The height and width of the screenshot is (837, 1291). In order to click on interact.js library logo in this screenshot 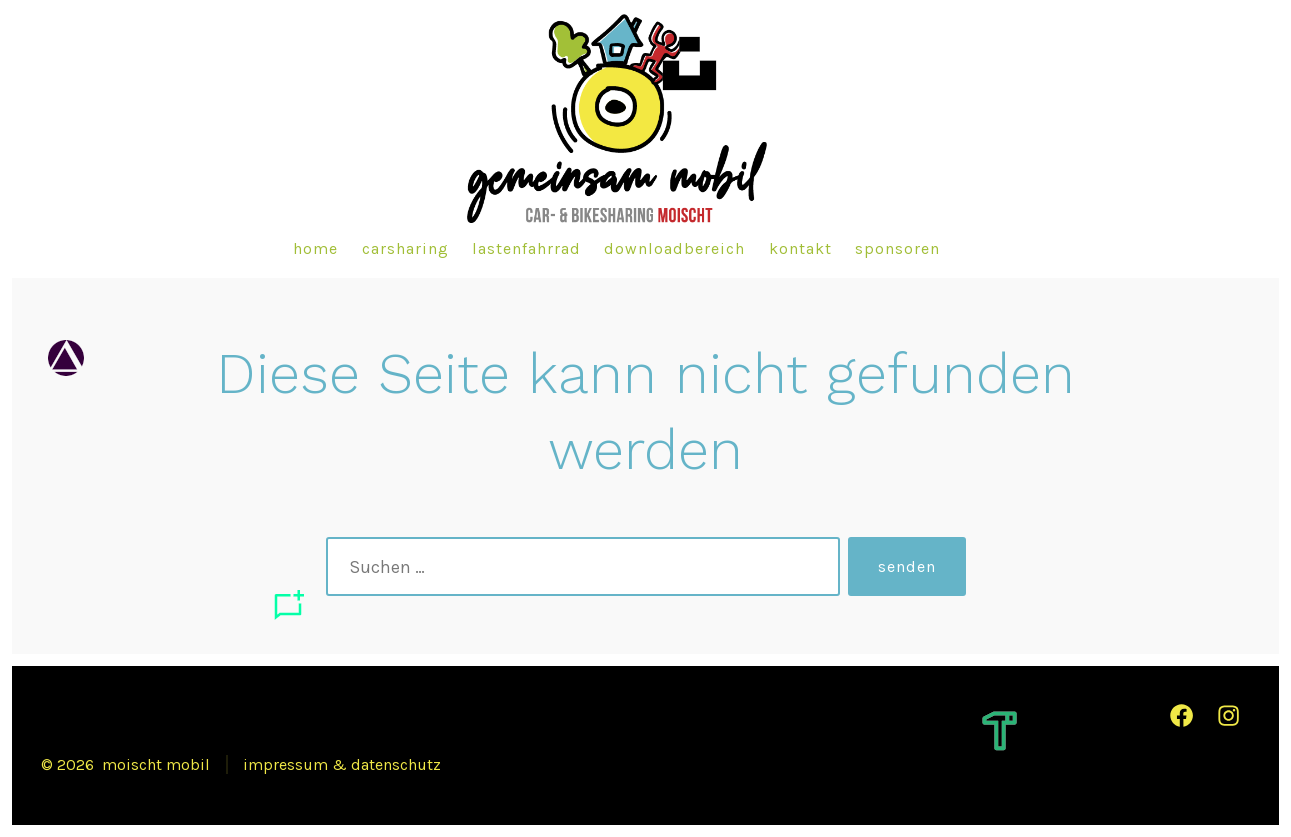, I will do `click(66, 358)`.